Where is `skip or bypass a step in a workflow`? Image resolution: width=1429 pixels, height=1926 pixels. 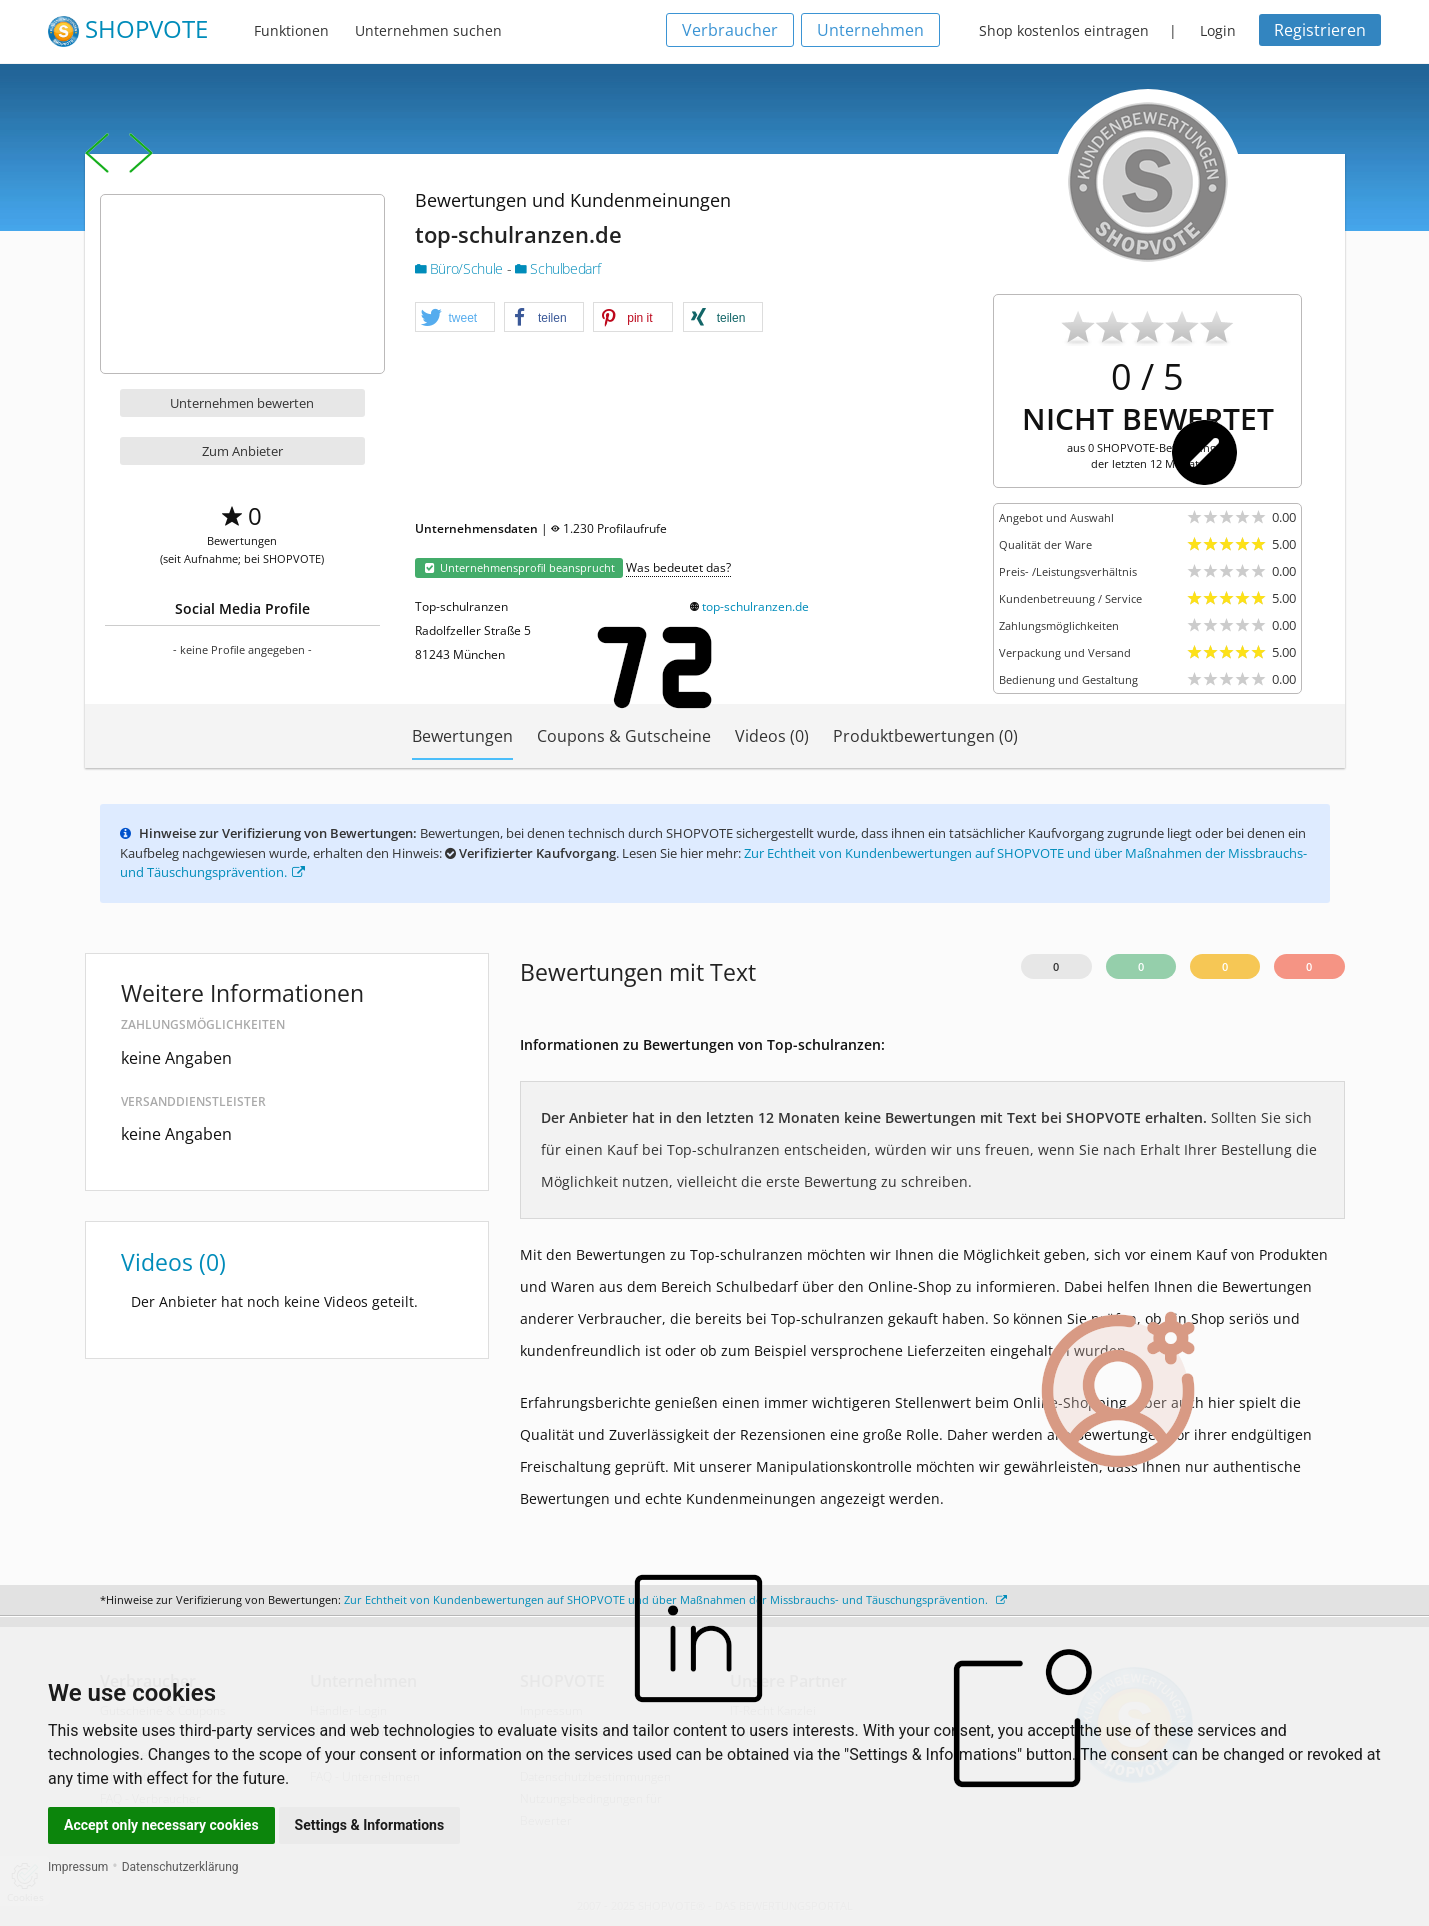 skip or bypass a step in a workflow is located at coordinates (1204, 452).